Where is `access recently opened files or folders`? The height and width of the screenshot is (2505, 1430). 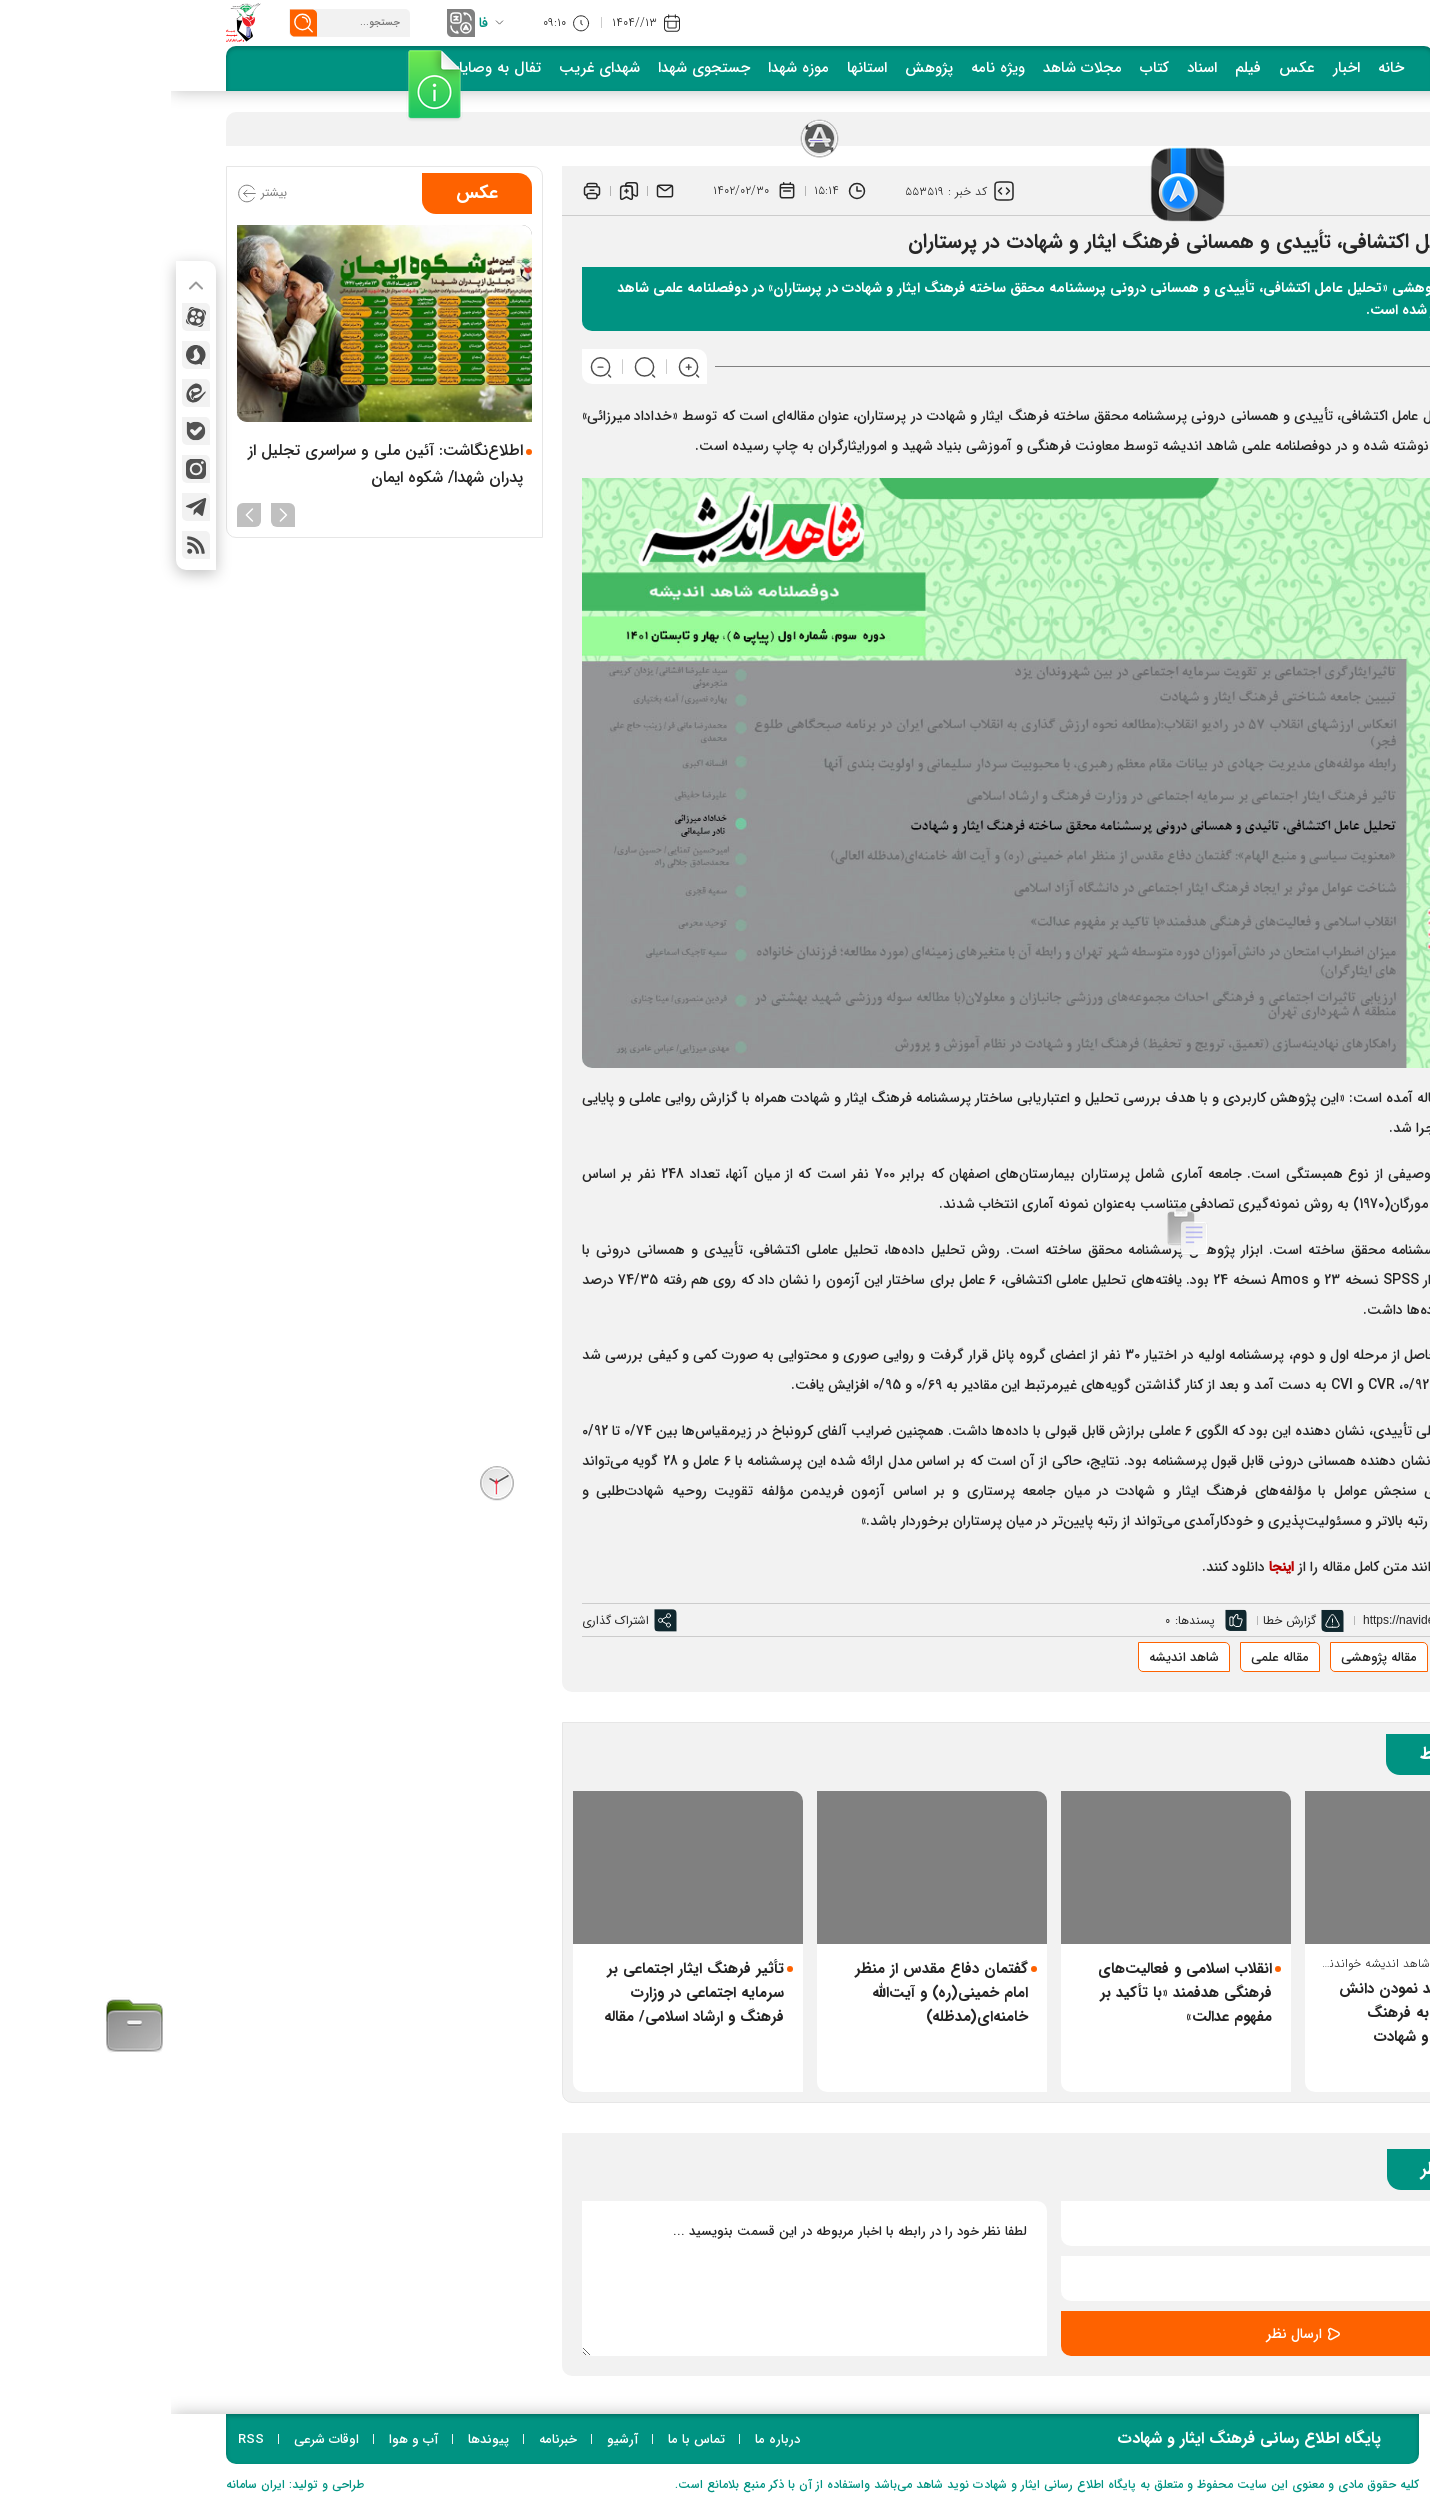
access recently opened files or folders is located at coordinates (497, 1483).